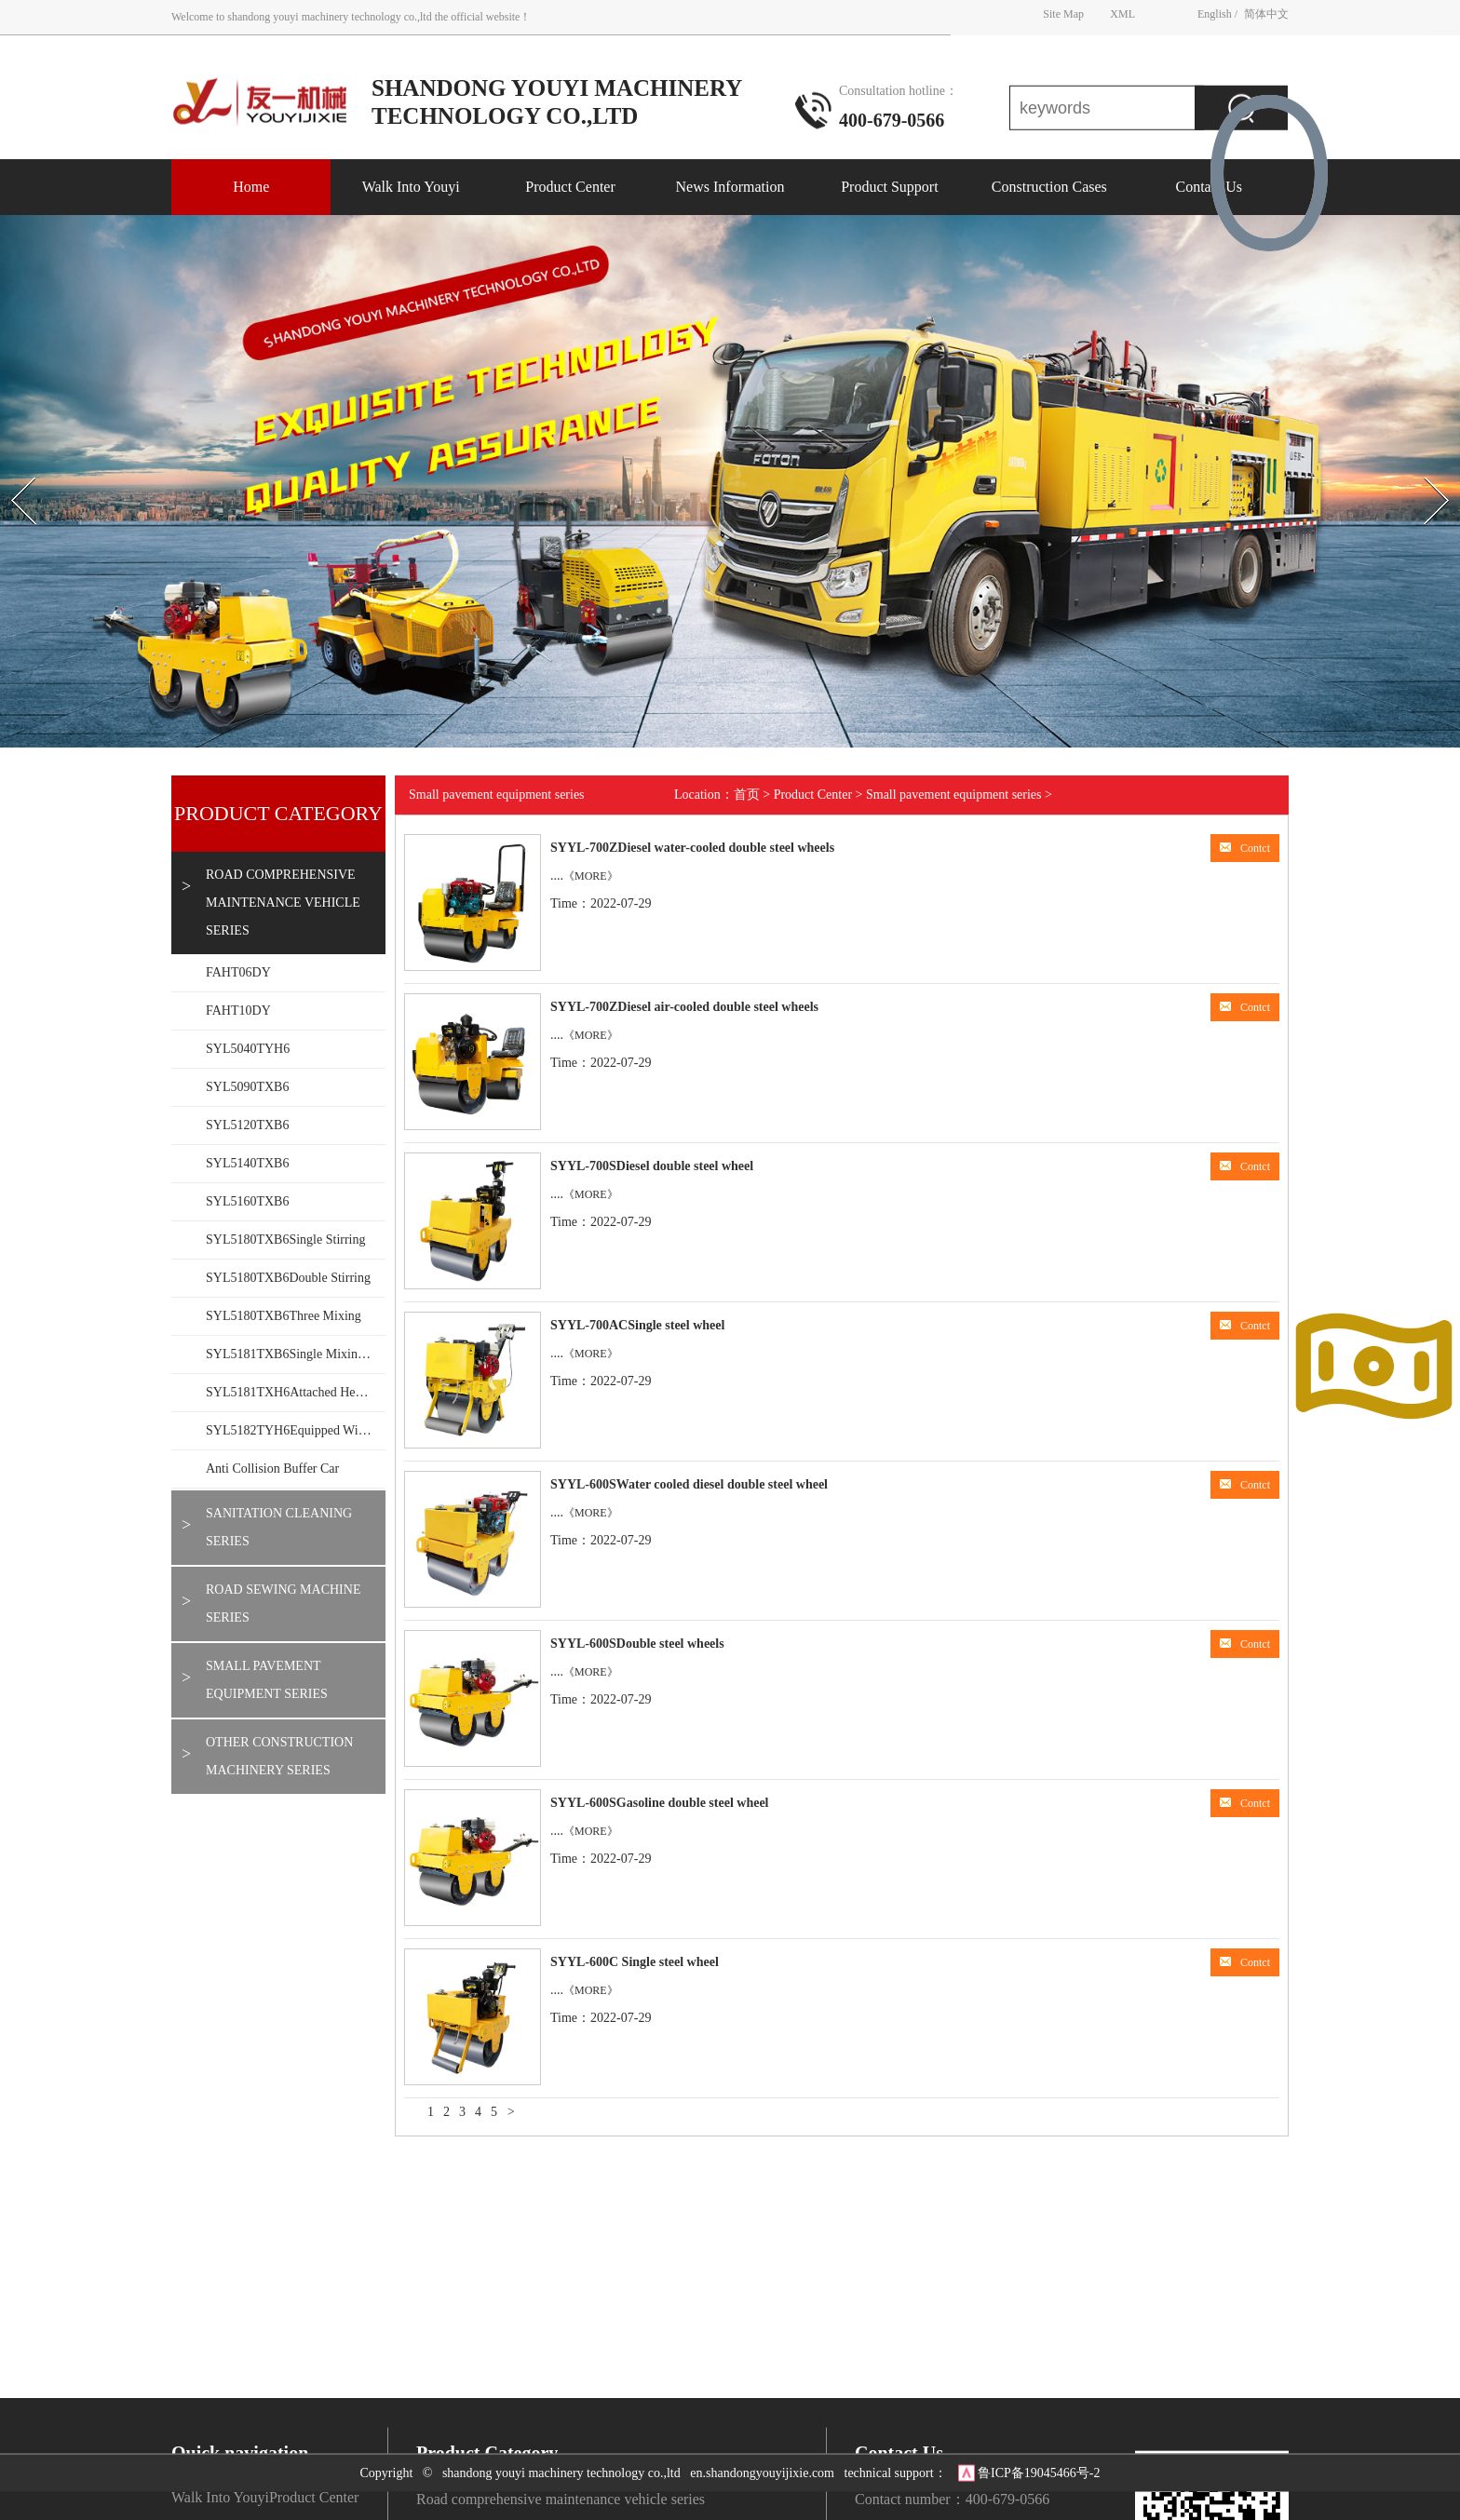  I want to click on indicates zero or no items, so click(1269, 173).